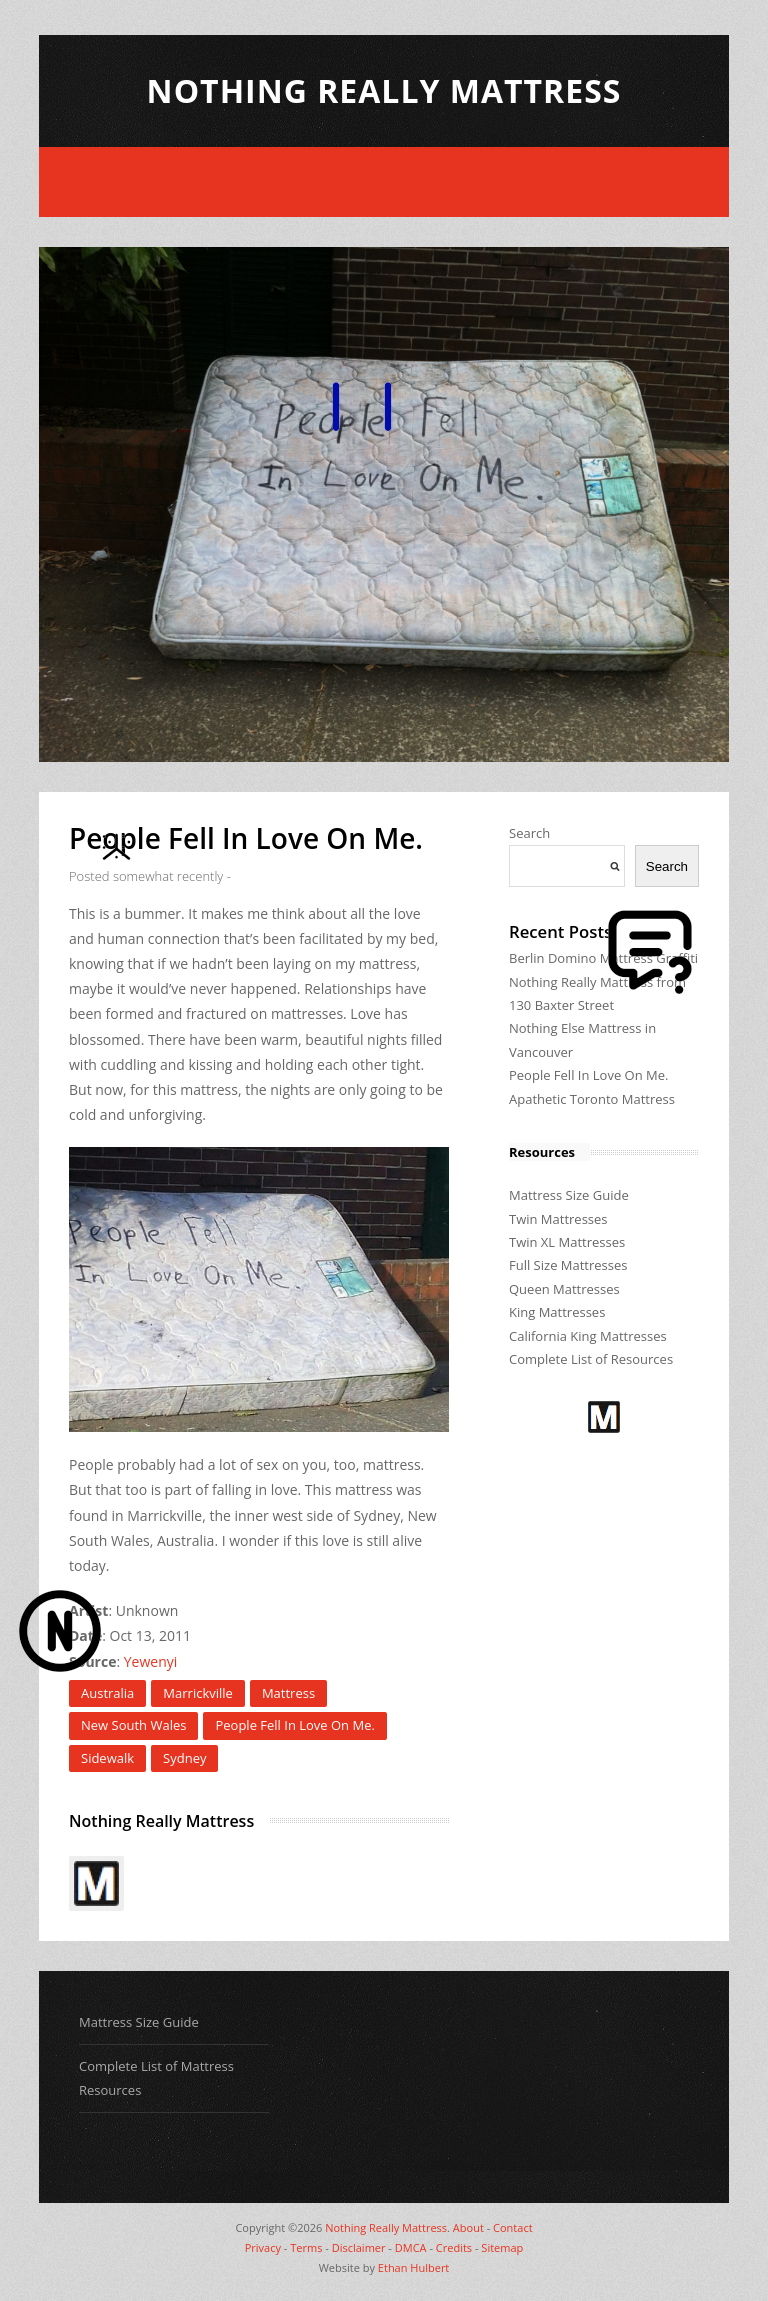 The width and height of the screenshot is (768, 2301). Describe the element at coordinates (116, 847) in the screenshot. I see `view 3D scatter plot visualization` at that location.